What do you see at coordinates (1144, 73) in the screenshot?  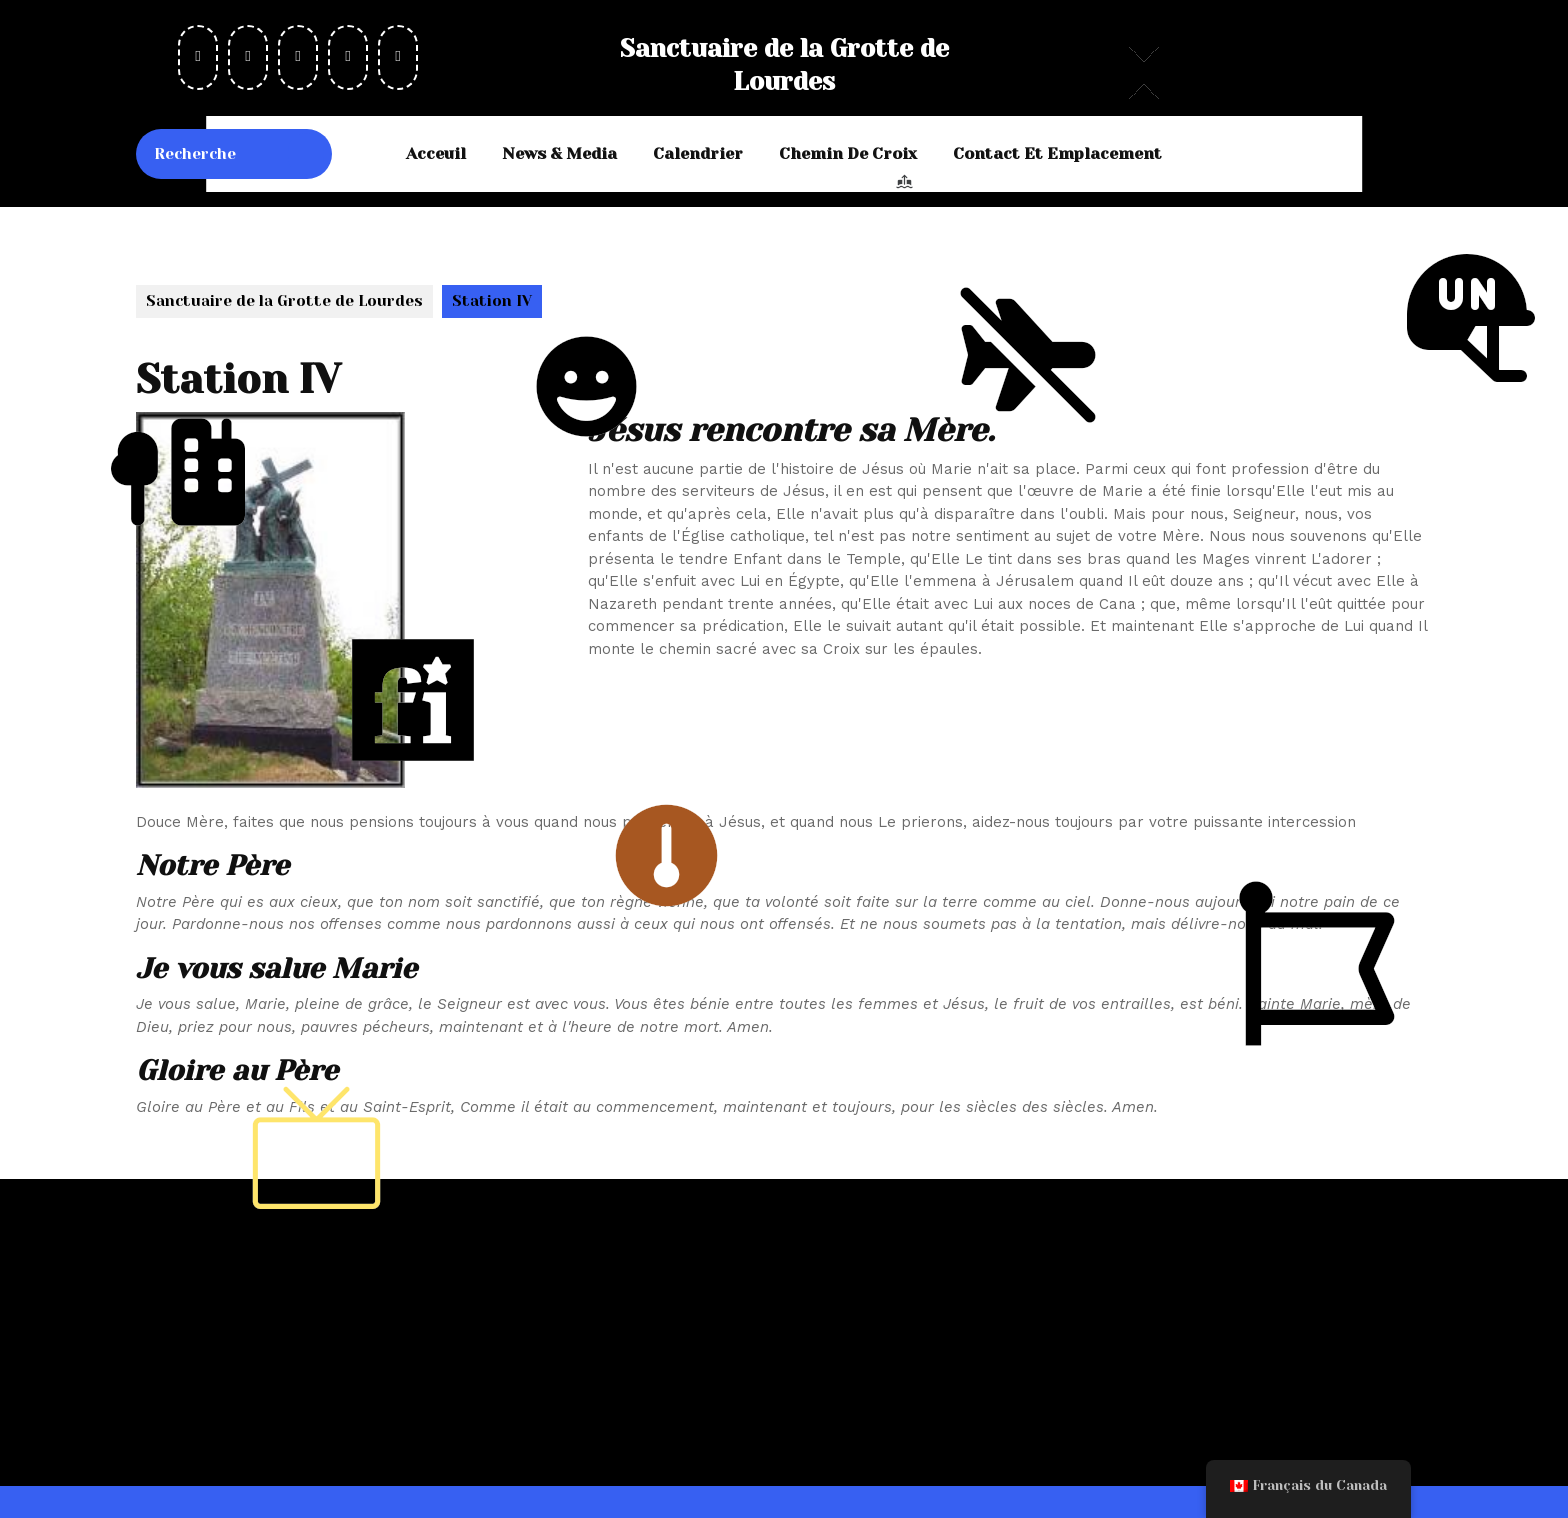 I see `vertically center align selected content` at bounding box center [1144, 73].